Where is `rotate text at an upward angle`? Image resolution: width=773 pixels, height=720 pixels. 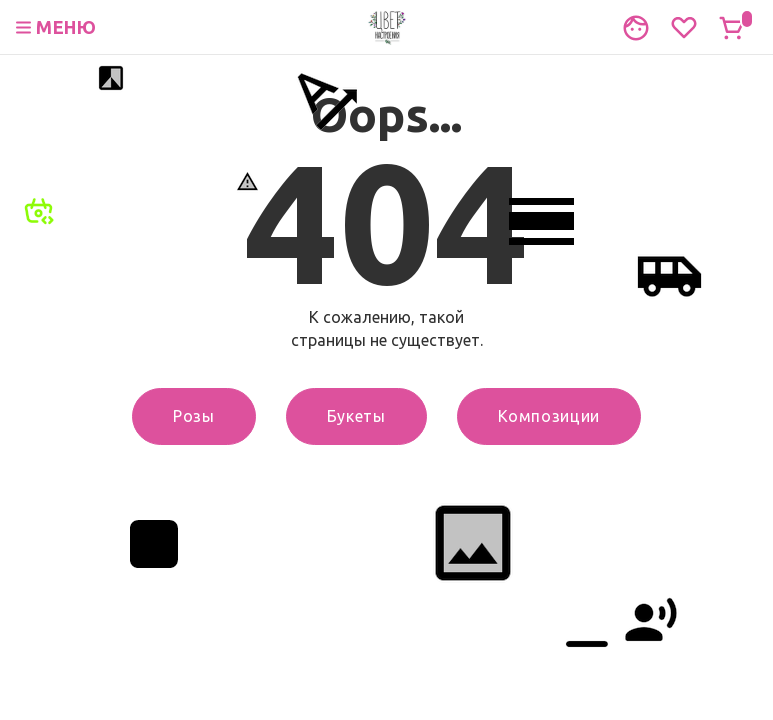
rotate text at an upward angle is located at coordinates (326, 99).